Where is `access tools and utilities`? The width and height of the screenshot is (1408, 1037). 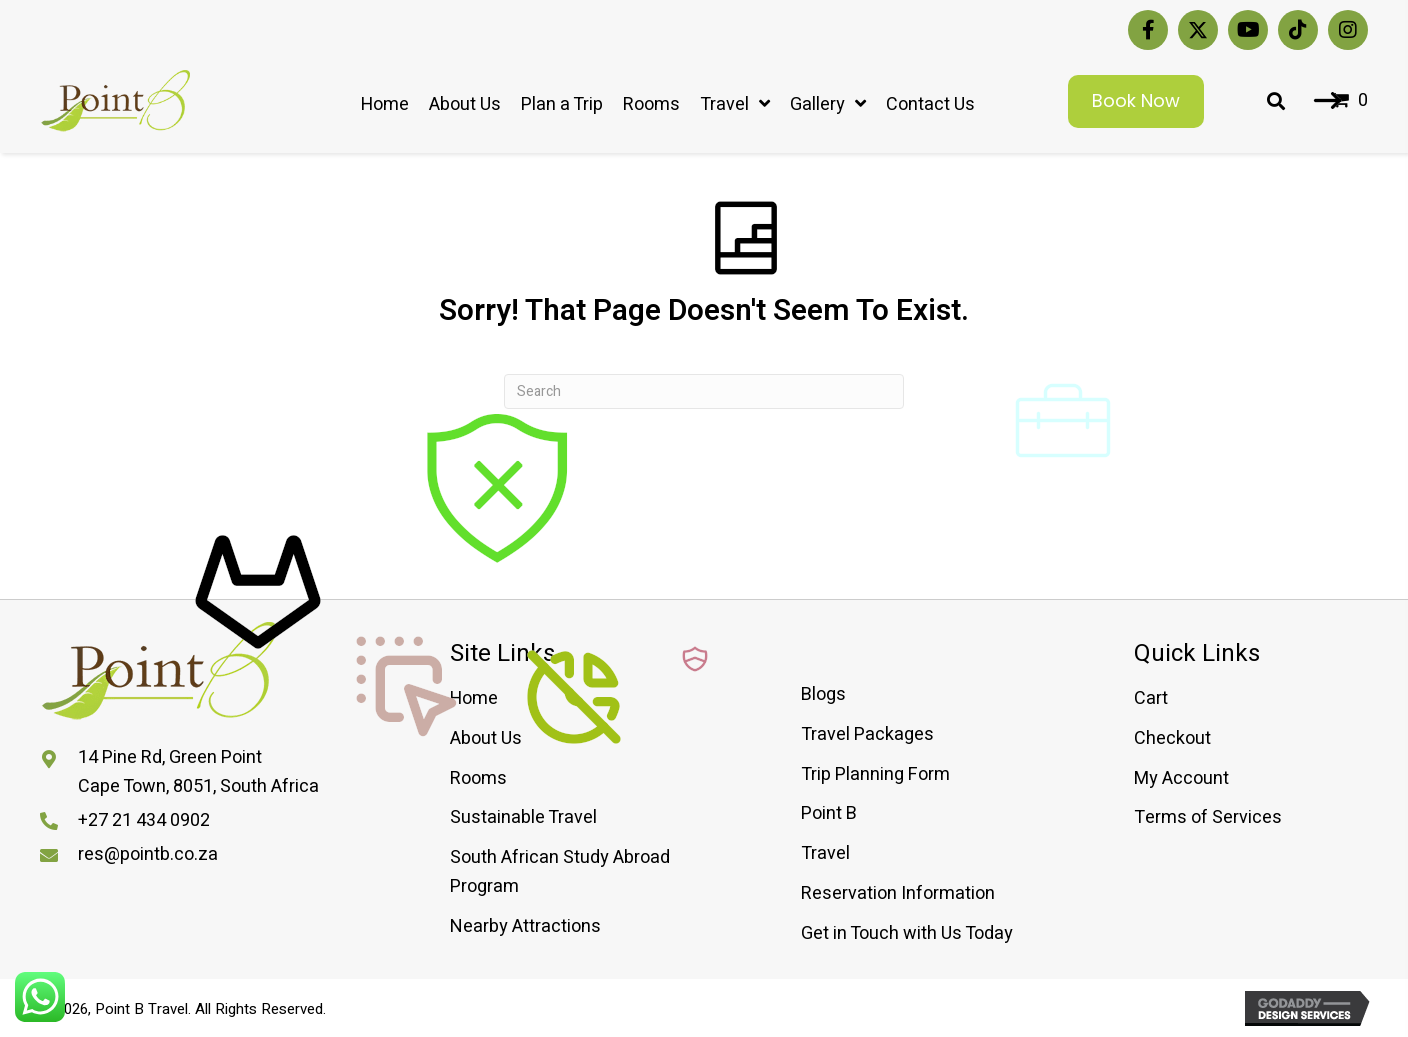 access tools and utilities is located at coordinates (1063, 424).